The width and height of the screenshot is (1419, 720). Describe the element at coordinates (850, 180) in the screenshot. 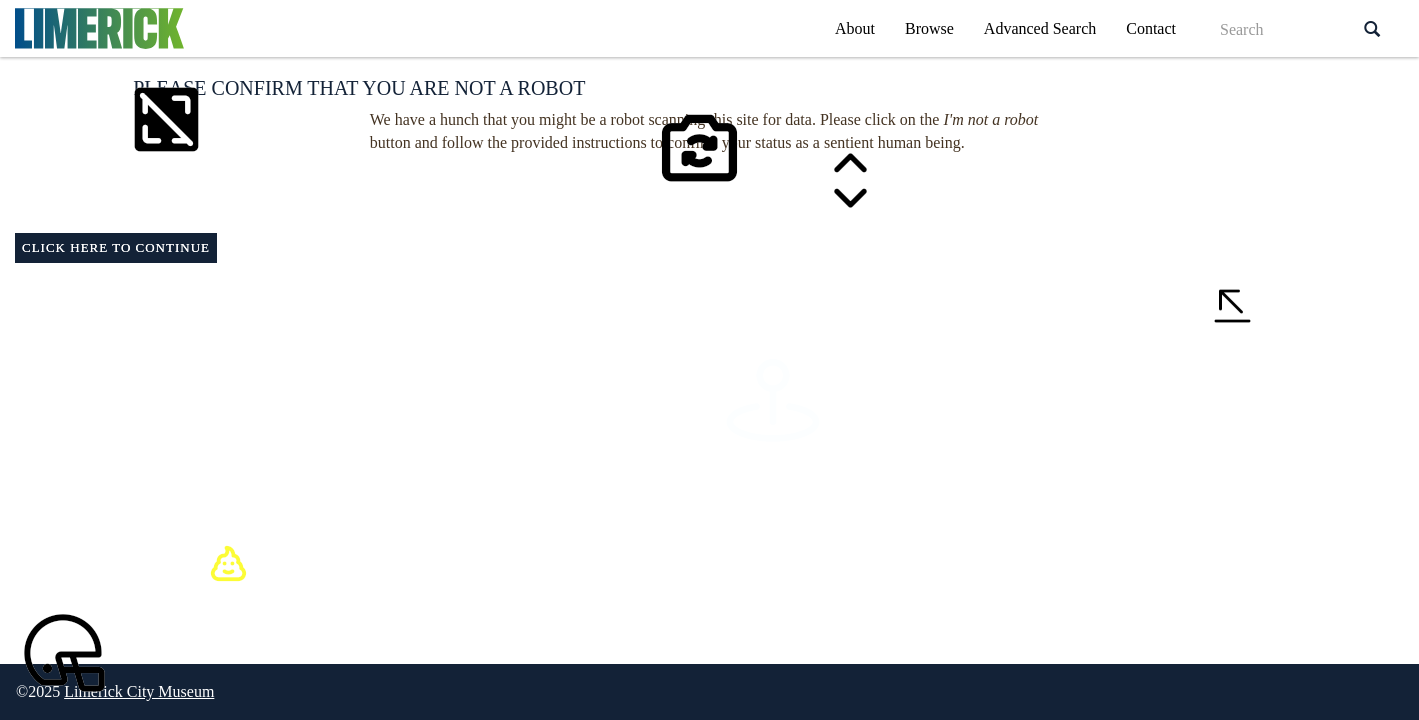

I see `expand or collapse a dropdown menu` at that location.